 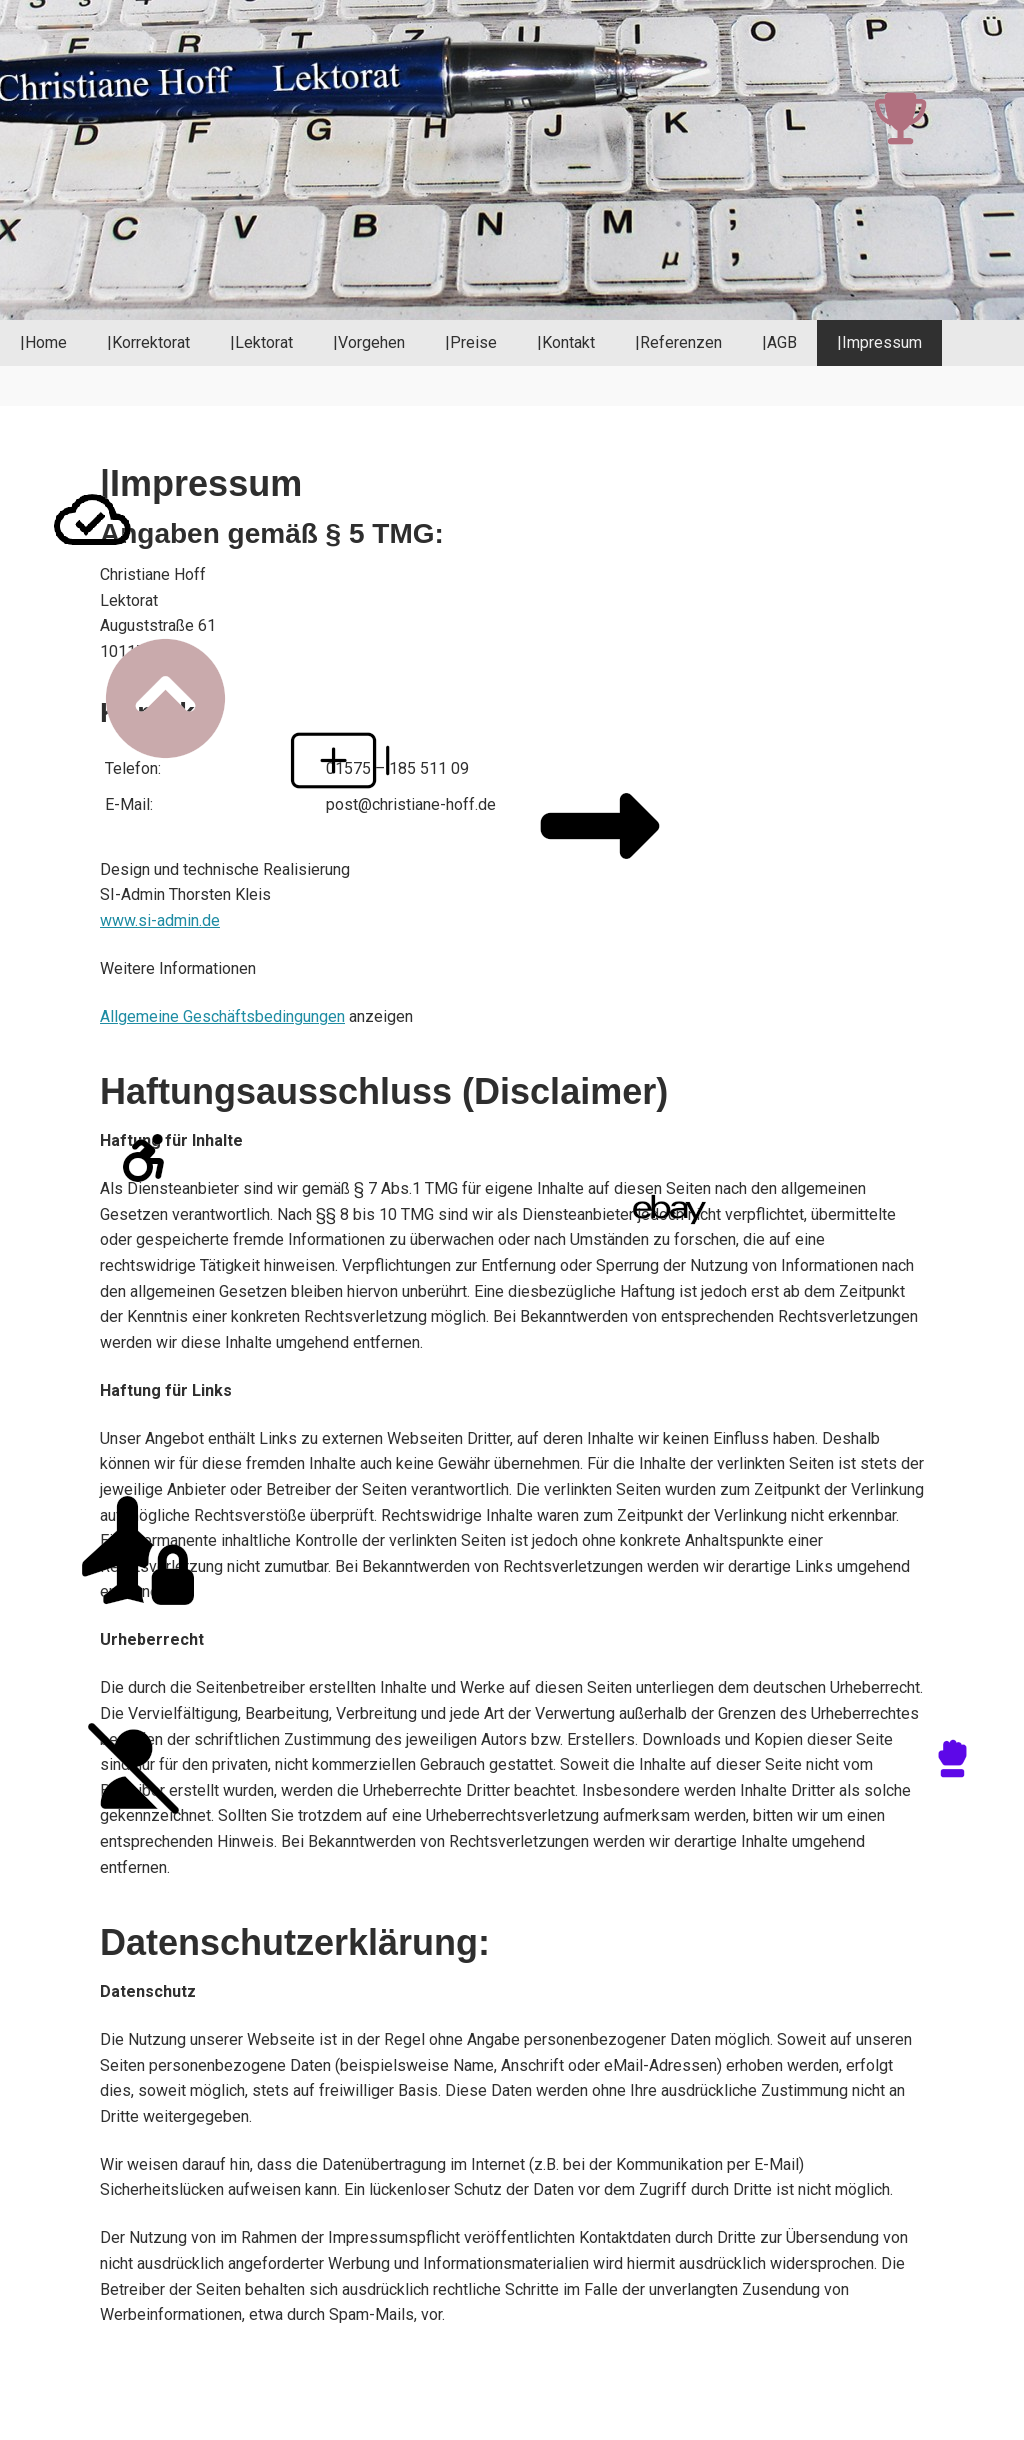 I want to click on airplane mode is locked or restricted, so click(x=133, y=1550).